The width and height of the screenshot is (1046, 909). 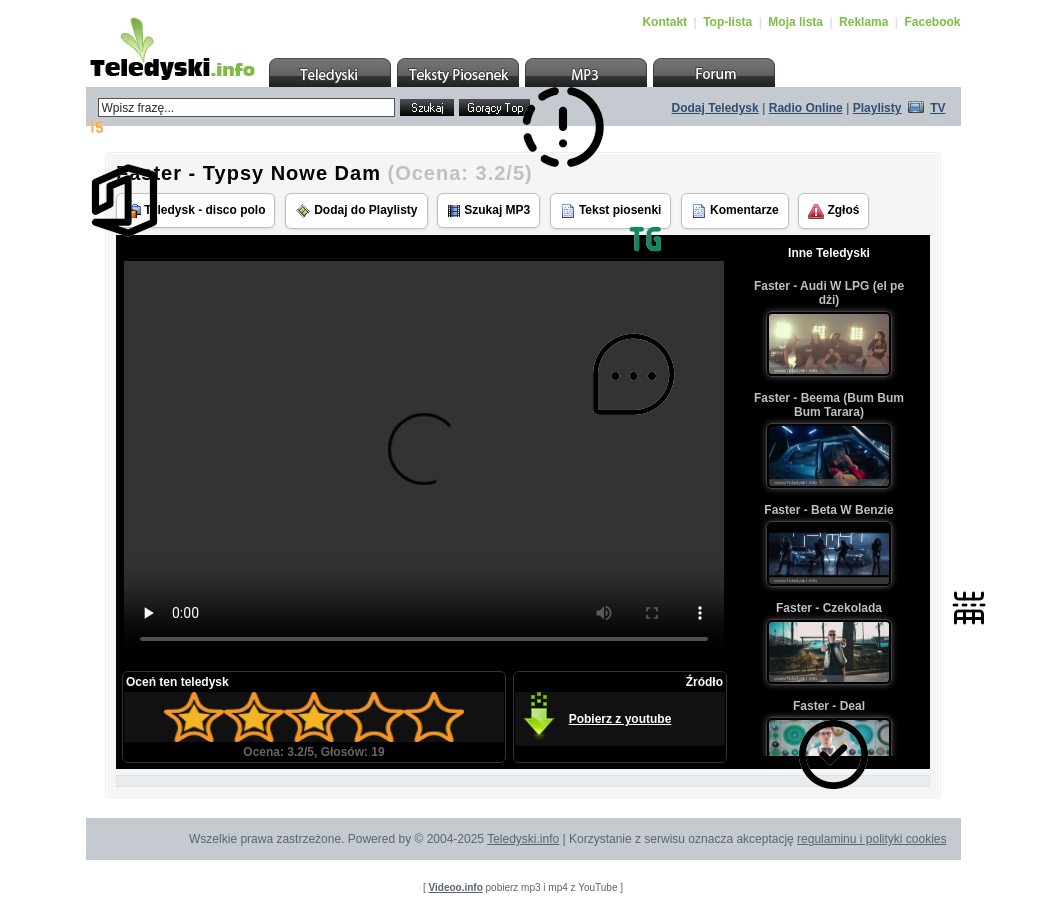 What do you see at coordinates (124, 200) in the screenshot?
I see `open Microsoft Office suite` at bounding box center [124, 200].